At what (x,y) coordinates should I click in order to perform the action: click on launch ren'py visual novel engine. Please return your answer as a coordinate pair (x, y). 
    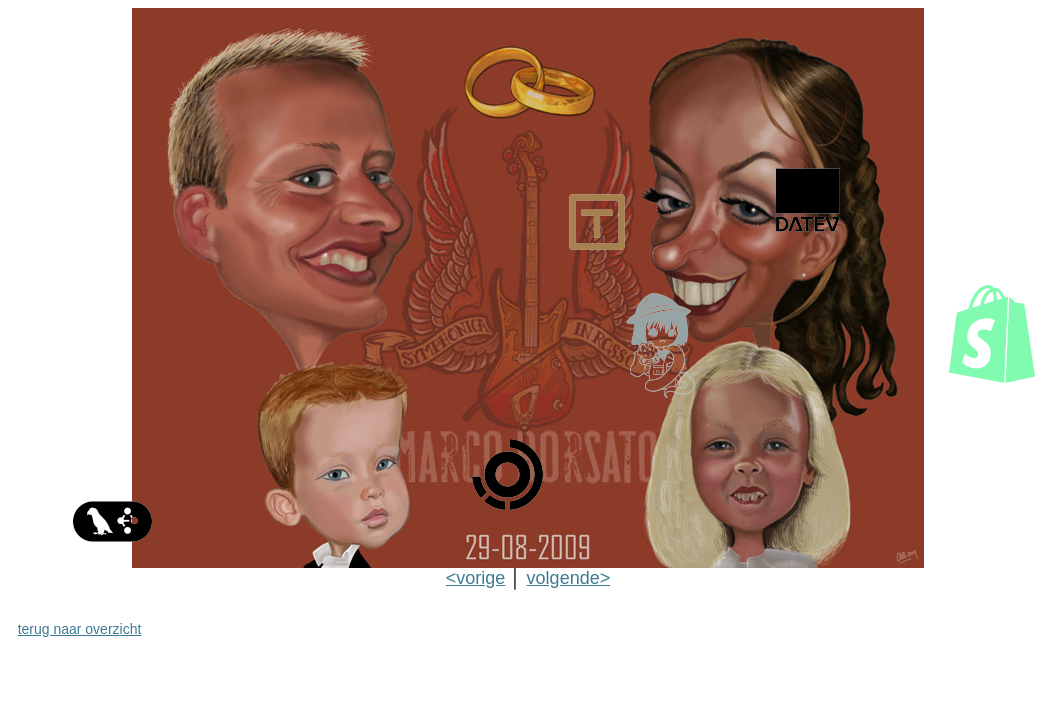
    Looking at the image, I should click on (660, 345).